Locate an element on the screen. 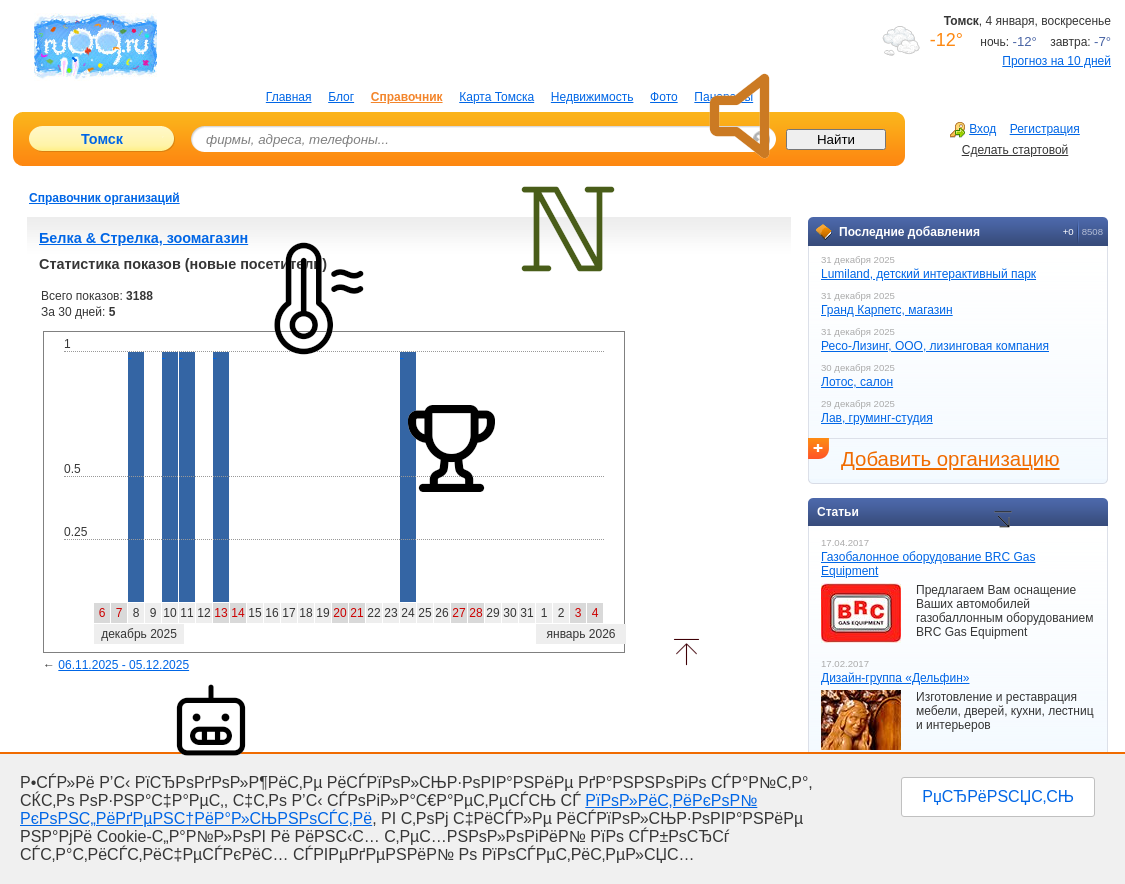  speaker with no audio output is located at coordinates (752, 116).